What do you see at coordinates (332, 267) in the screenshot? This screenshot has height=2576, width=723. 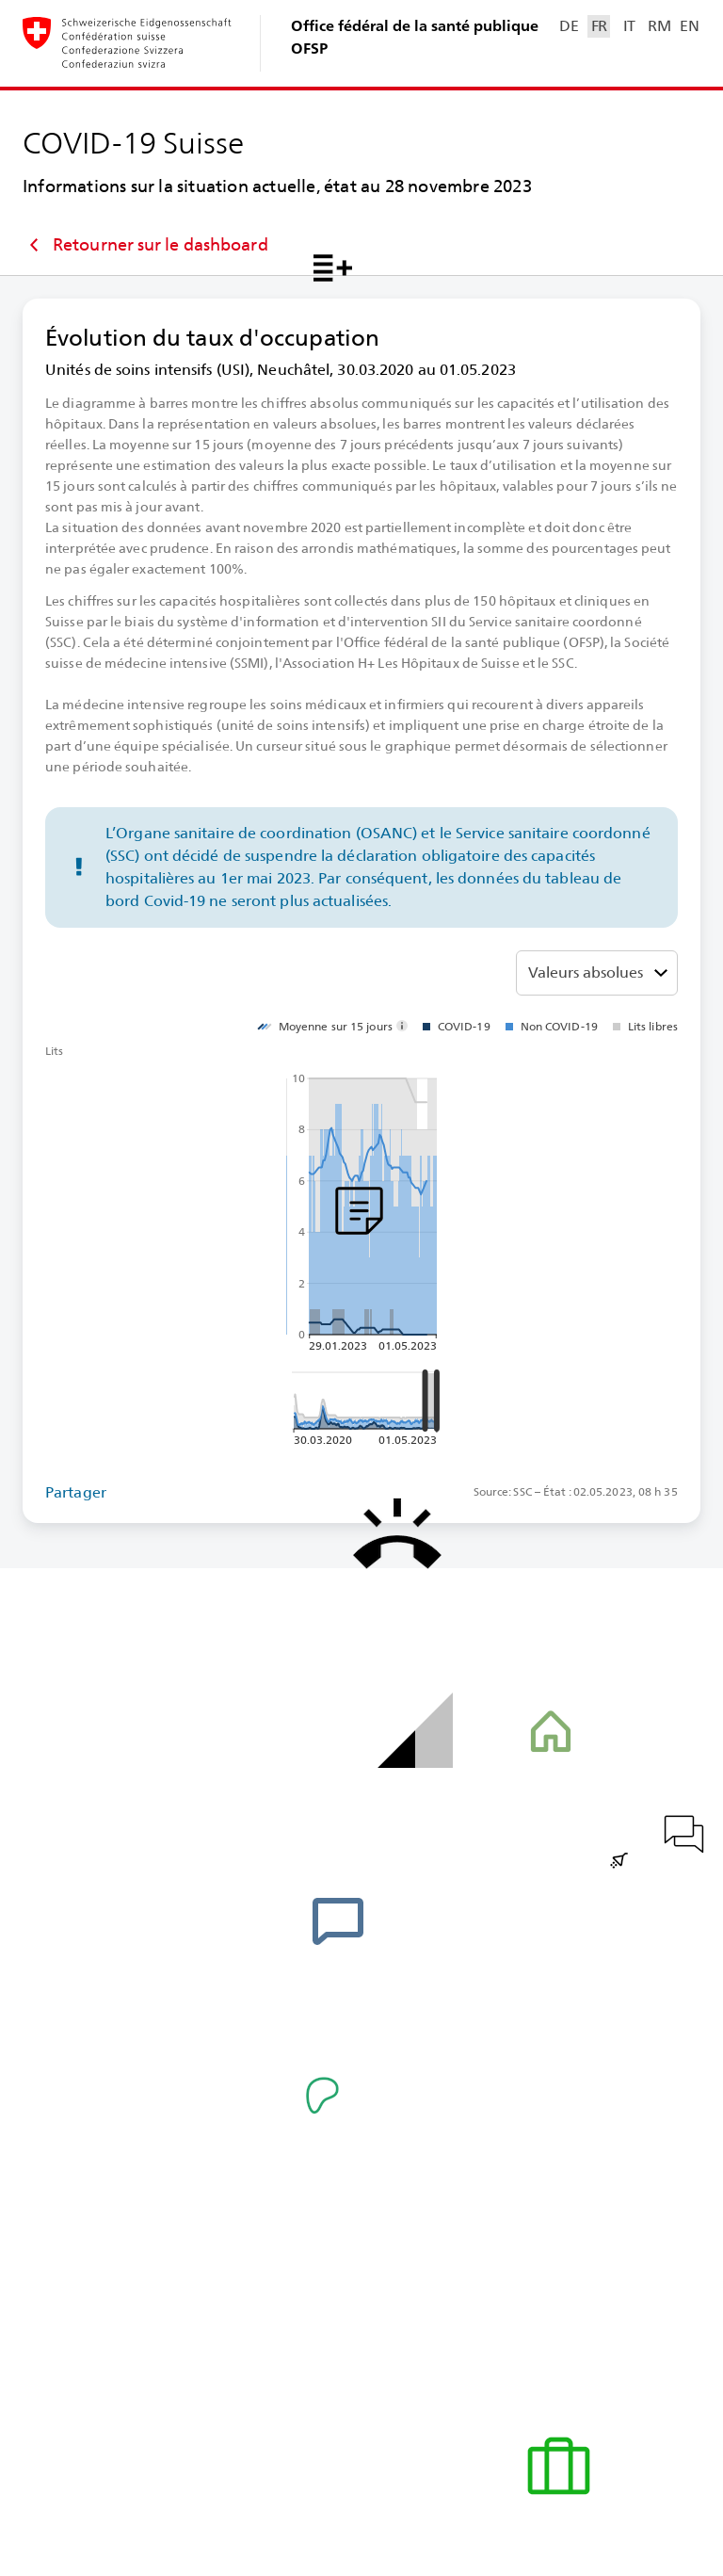 I see `add a new item to the list` at bounding box center [332, 267].